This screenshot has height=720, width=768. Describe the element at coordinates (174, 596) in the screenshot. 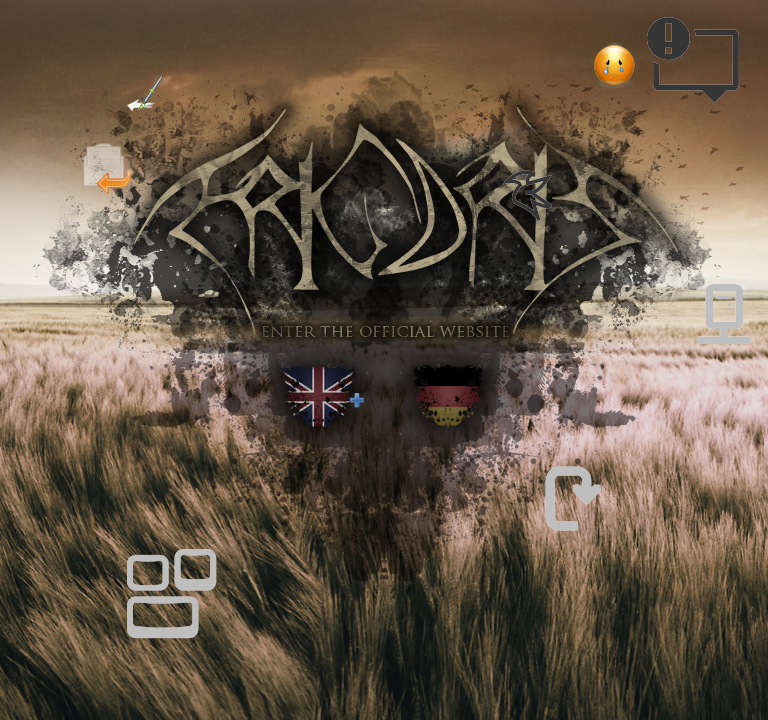

I see `open keyboard shortcuts preferences` at that location.